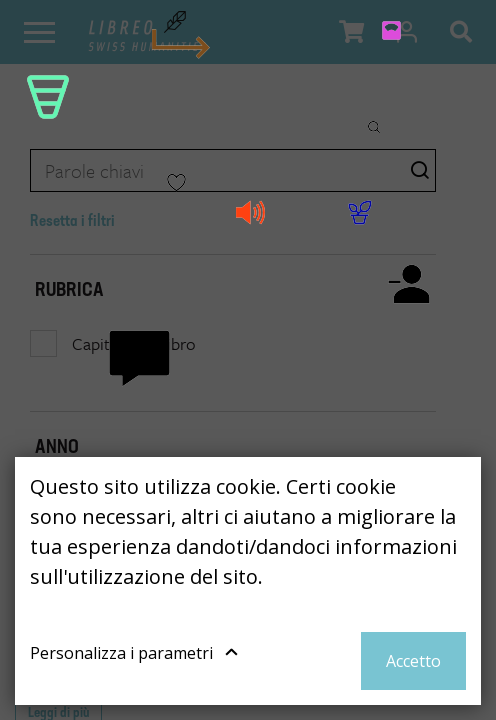 This screenshot has height=720, width=496. What do you see at coordinates (139, 358) in the screenshot?
I see `open chat or messaging` at bounding box center [139, 358].